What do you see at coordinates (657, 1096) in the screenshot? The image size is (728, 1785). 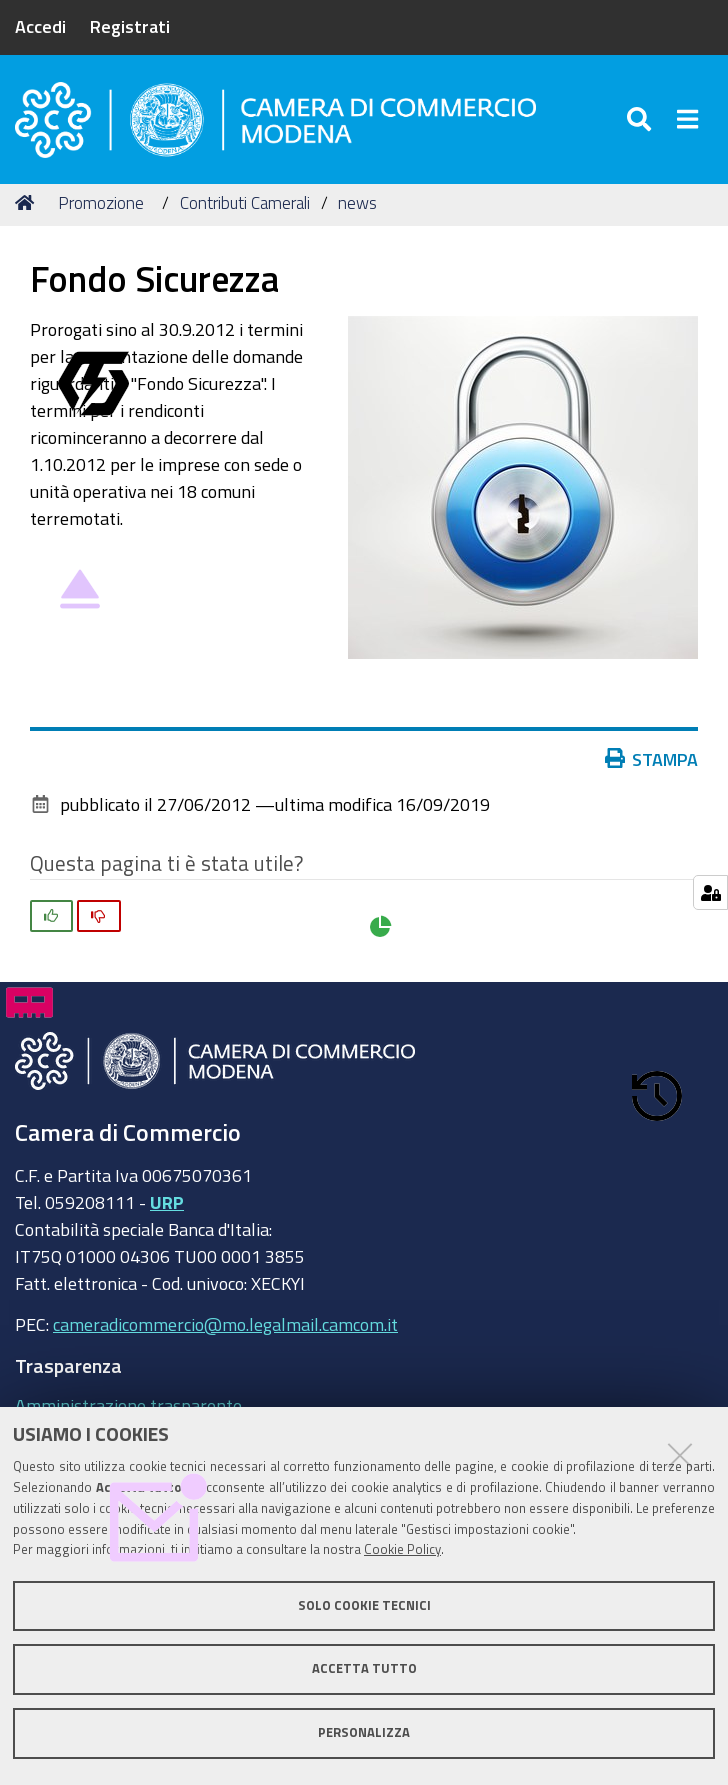 I see `view history or recent activity` at bounding box center [657, 1096].